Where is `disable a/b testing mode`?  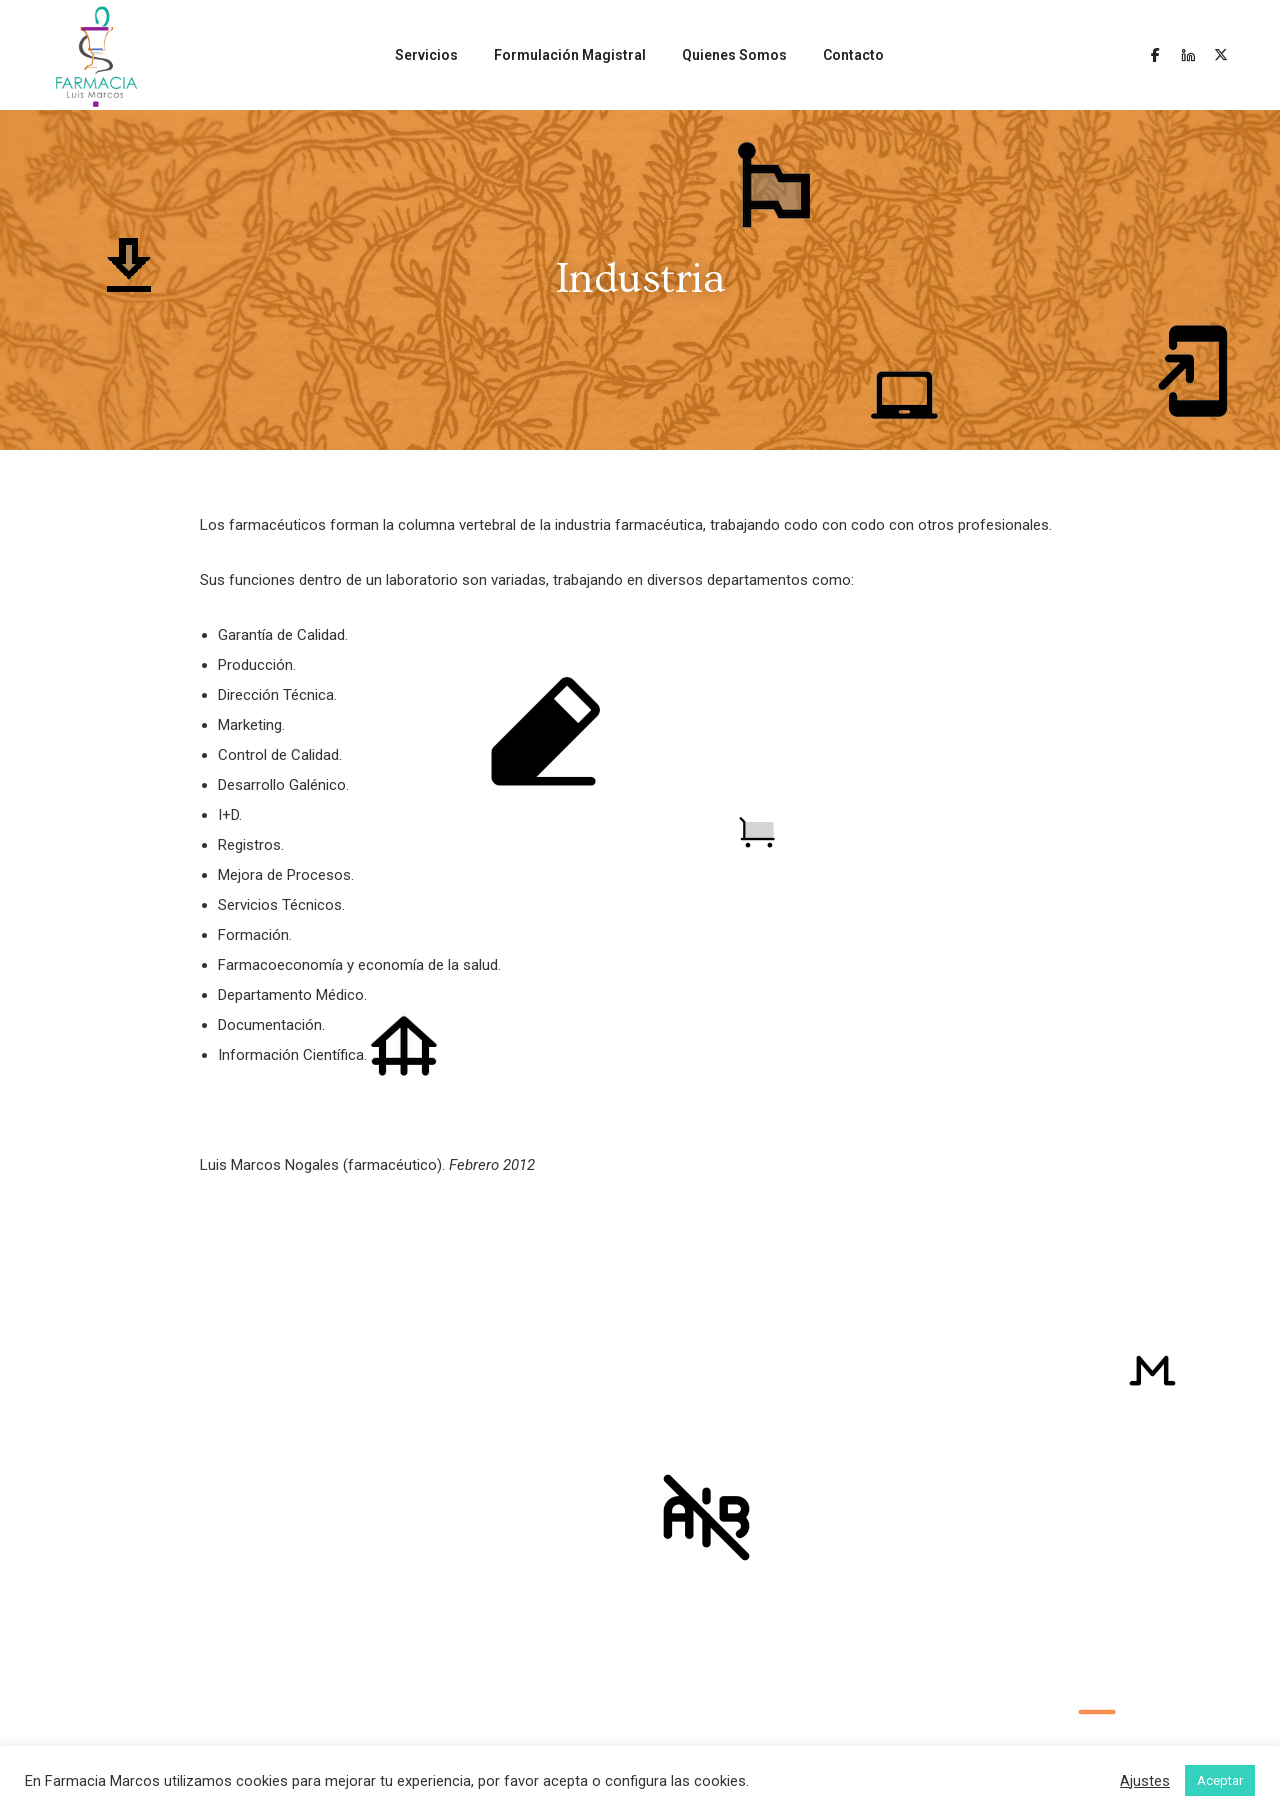 disable a/b testing mode is located at coordinates (706, 1517).